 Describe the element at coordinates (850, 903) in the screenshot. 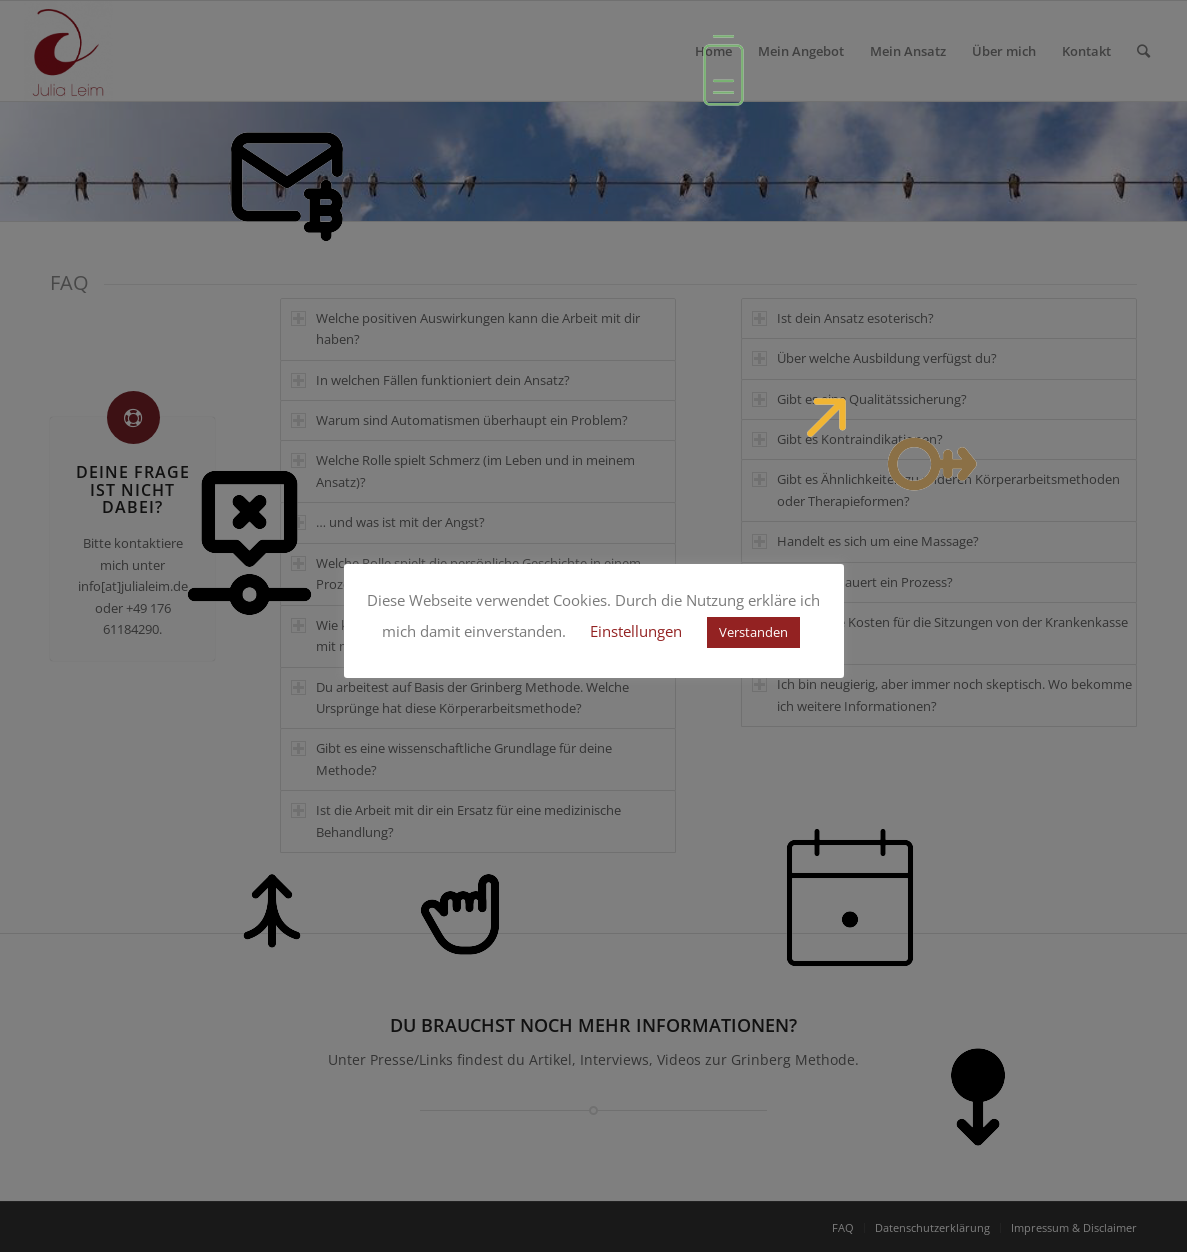

I see `indicates a calendar event or scheduled item` at that location.